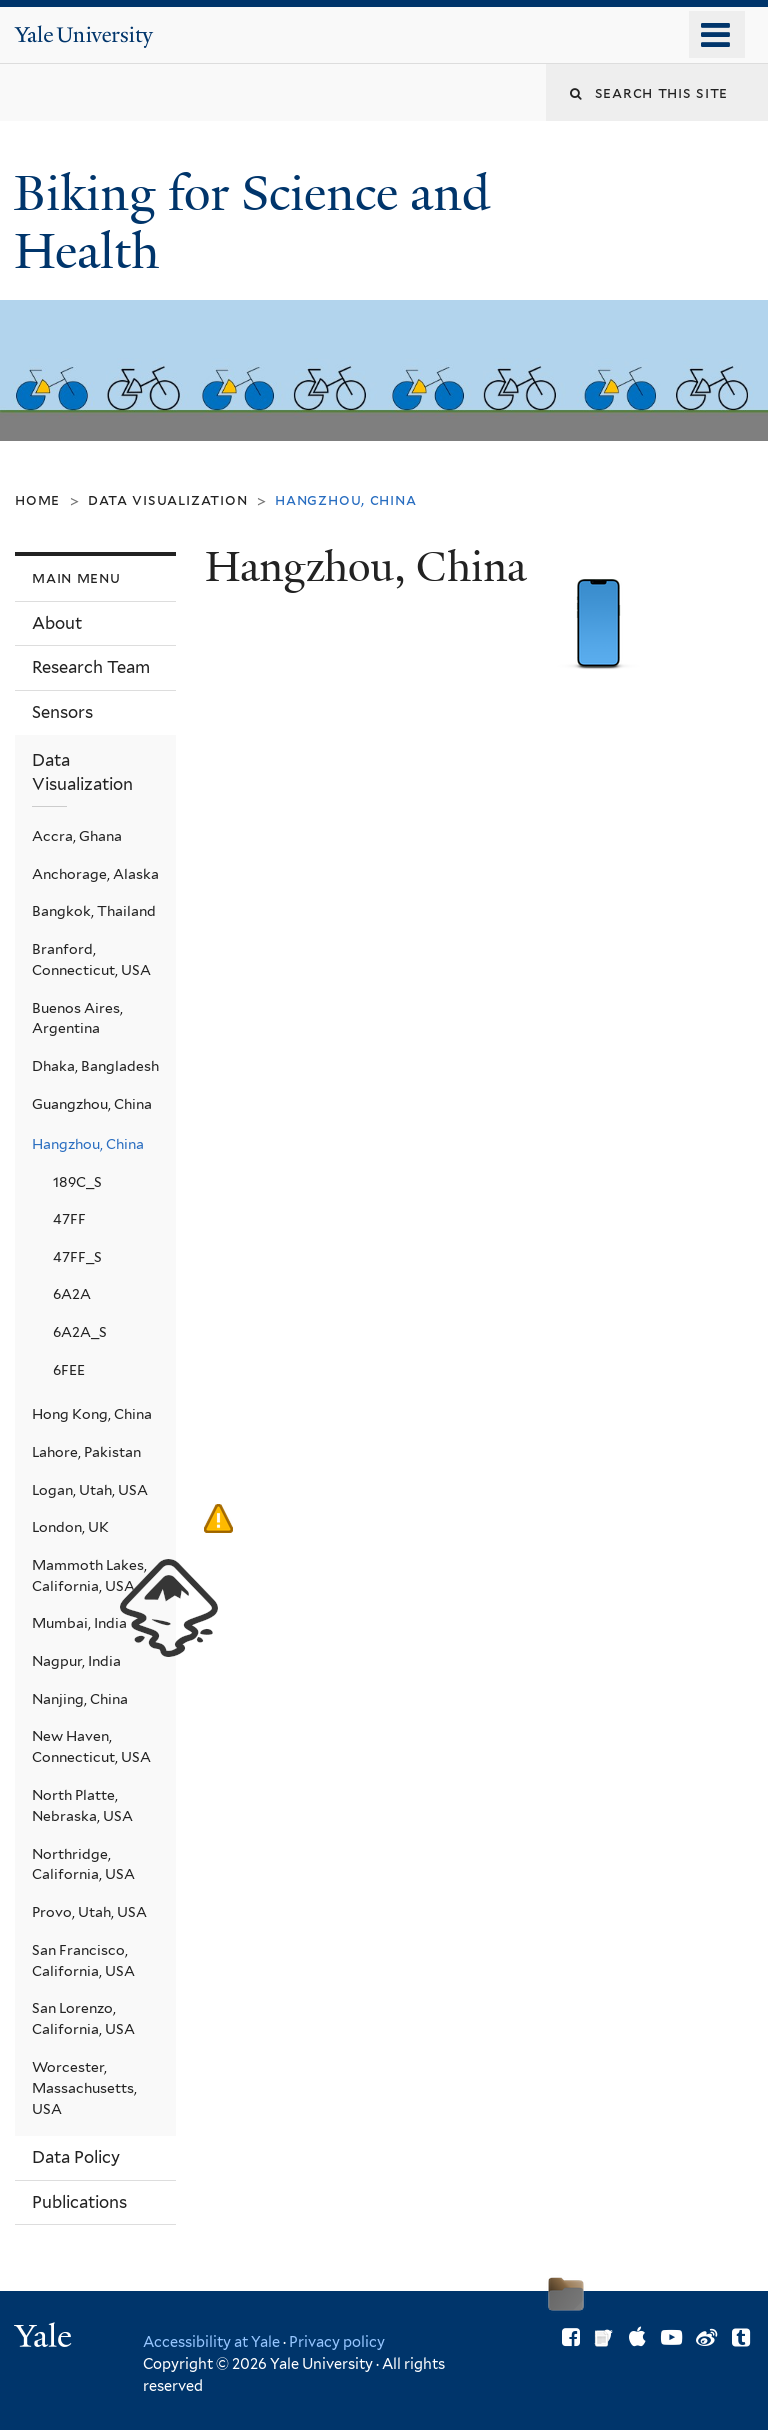 The width and height of the screenshot is (768, 2430). Describe the element at coordinates (601, 2338) in the screenshot. I see `a plain text file` at that location.